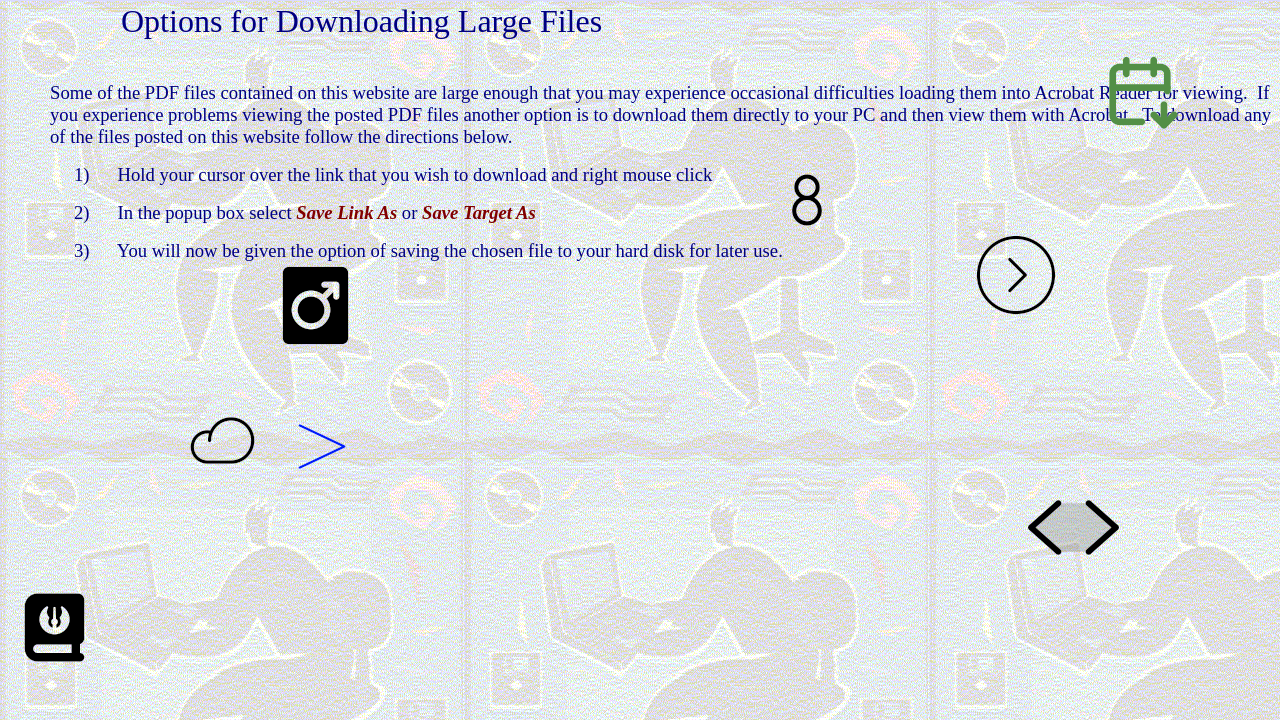  I want to click on indicates male gender selection, so click(315, 305).